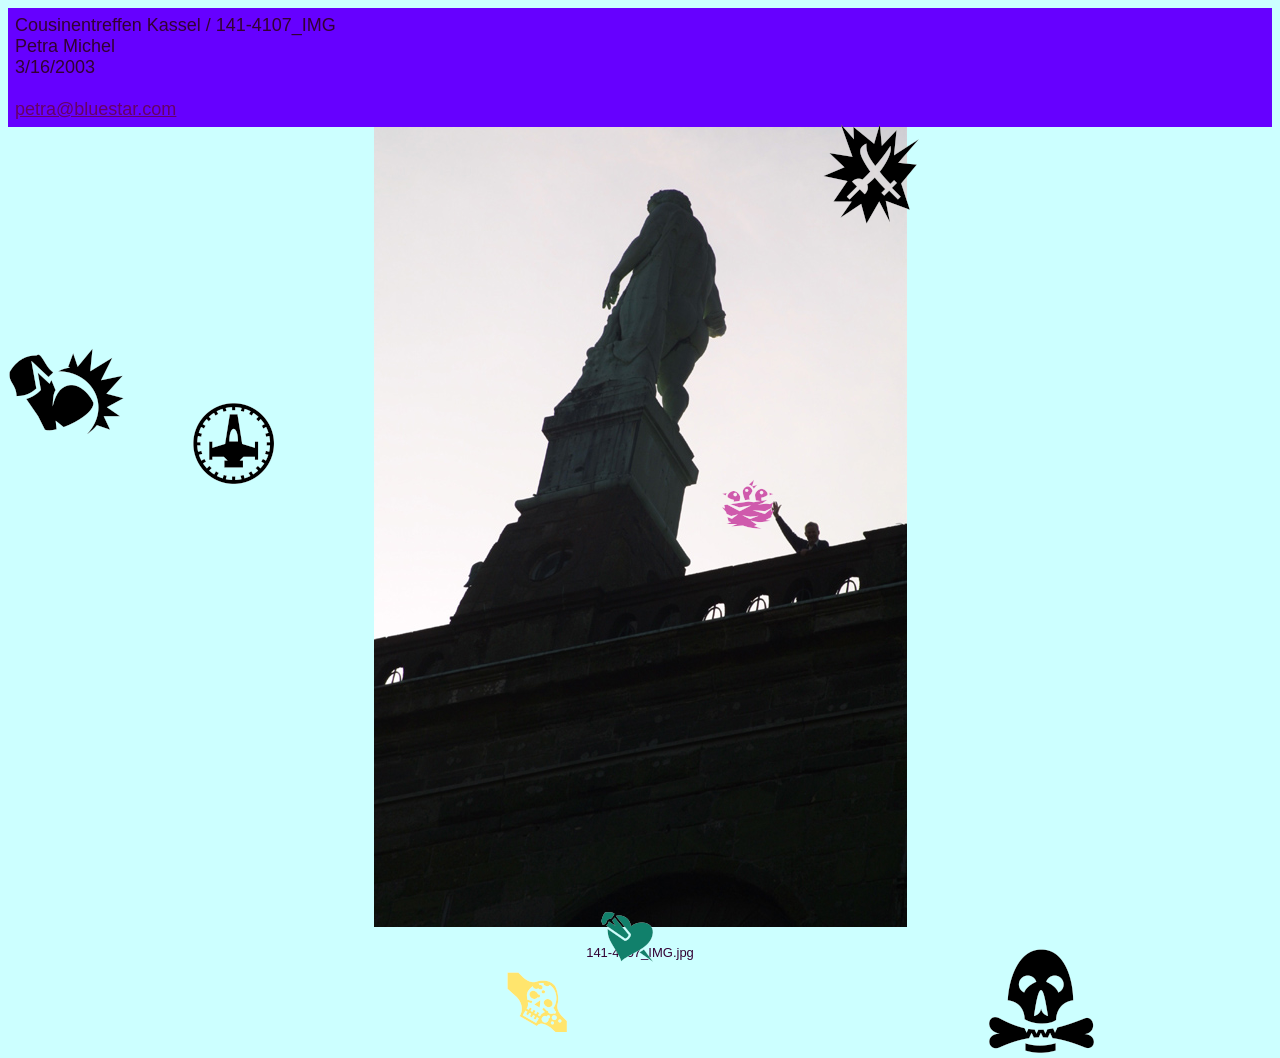  What do you see at coordinates (627, 936) in the screenshot?
I see `indicates a broken heart or heartbreak status` at bounding box center [627, 936].